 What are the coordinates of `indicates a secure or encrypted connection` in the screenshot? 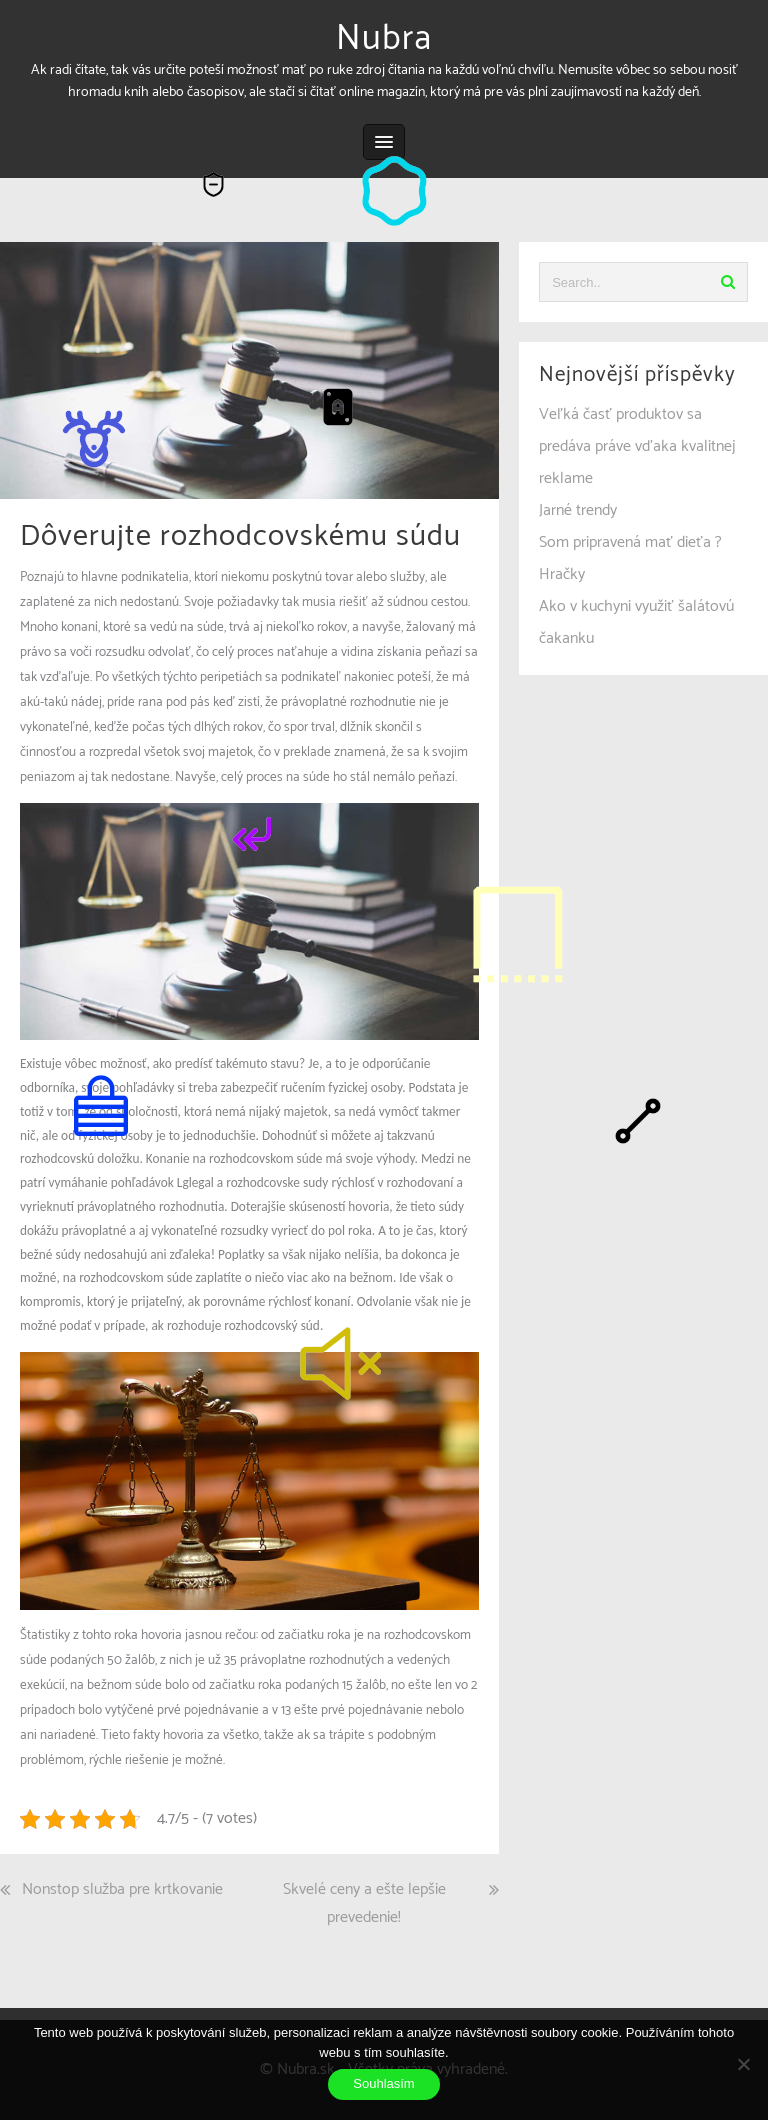 It's located at (101, 1109).